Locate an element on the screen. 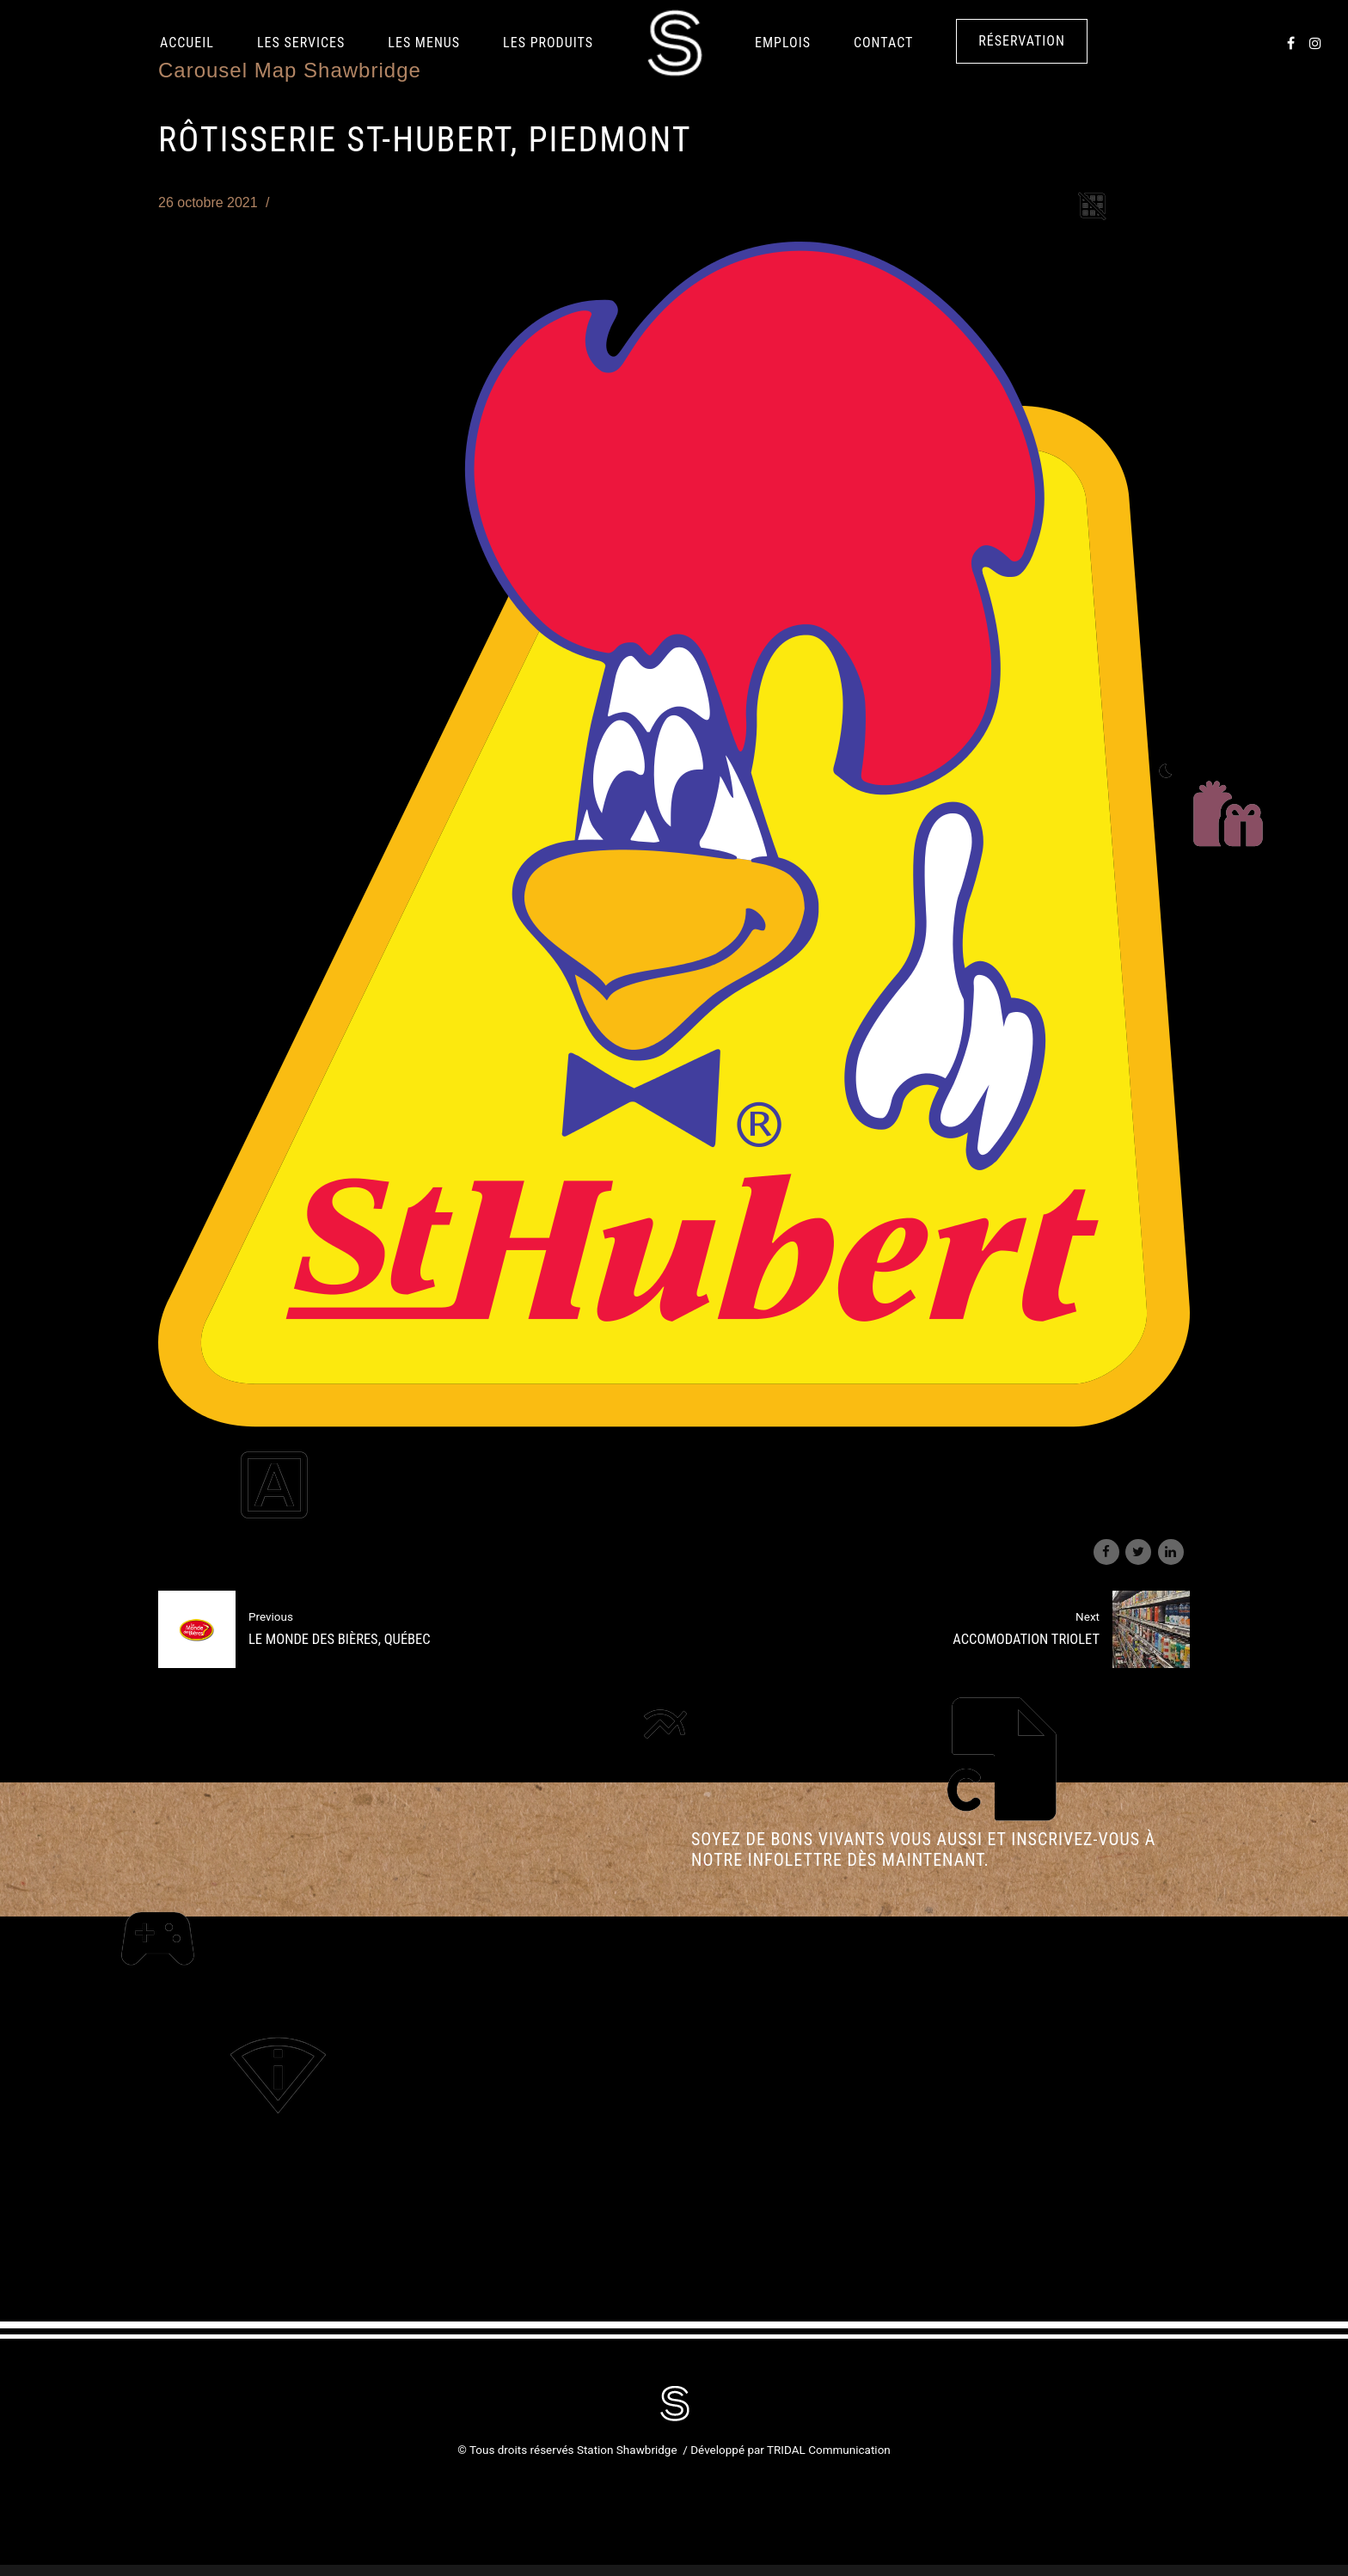 Image resolution: width=1348 pixels, height=2576 pixels. enable bedtime or sleep mode is located at coordinates (1166, 770).